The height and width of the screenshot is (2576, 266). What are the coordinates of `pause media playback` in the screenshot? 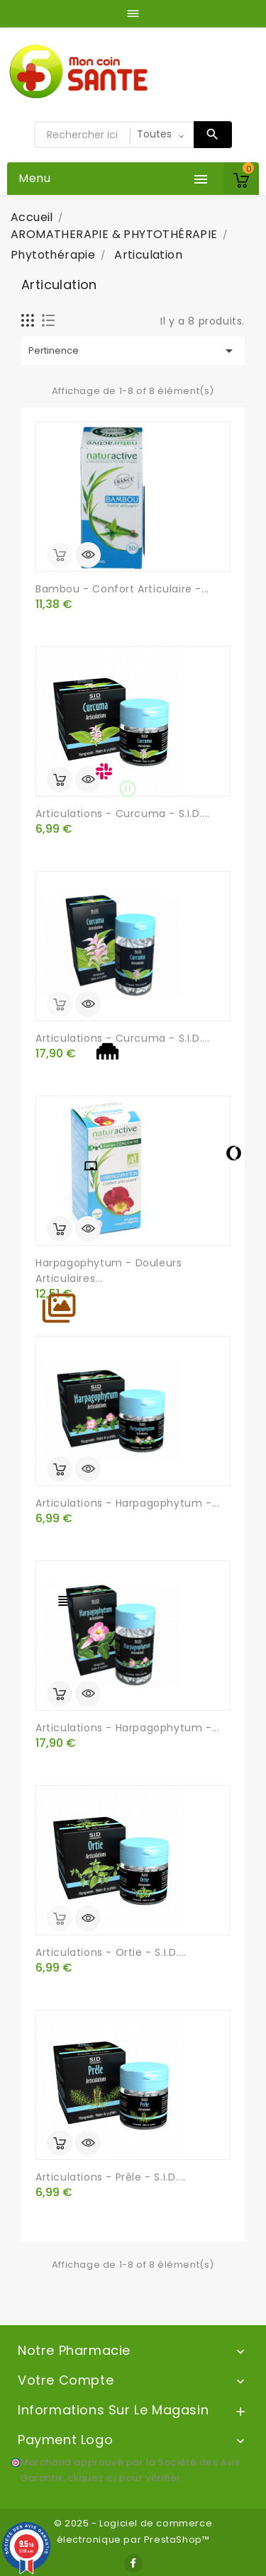 It's located at (128, 789).